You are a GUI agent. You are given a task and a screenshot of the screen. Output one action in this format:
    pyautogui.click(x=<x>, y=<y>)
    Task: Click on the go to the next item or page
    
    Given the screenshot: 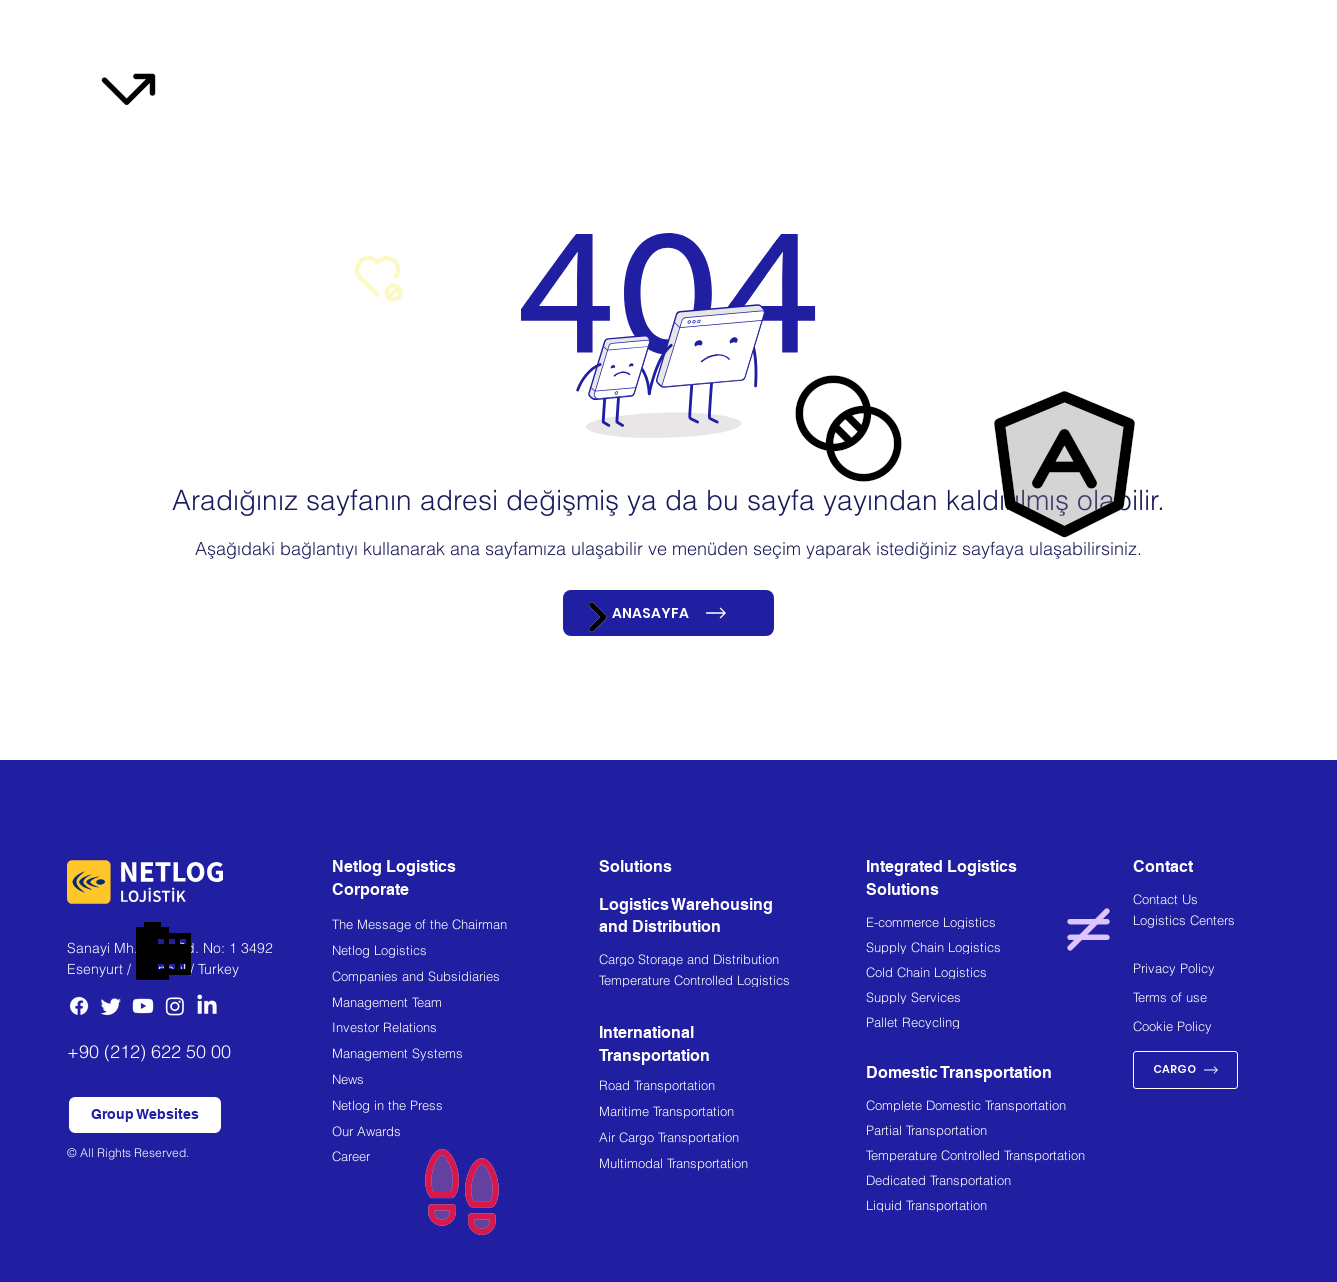 What is the action you would take?
    pyautogui.click(x=597, y=617)
    